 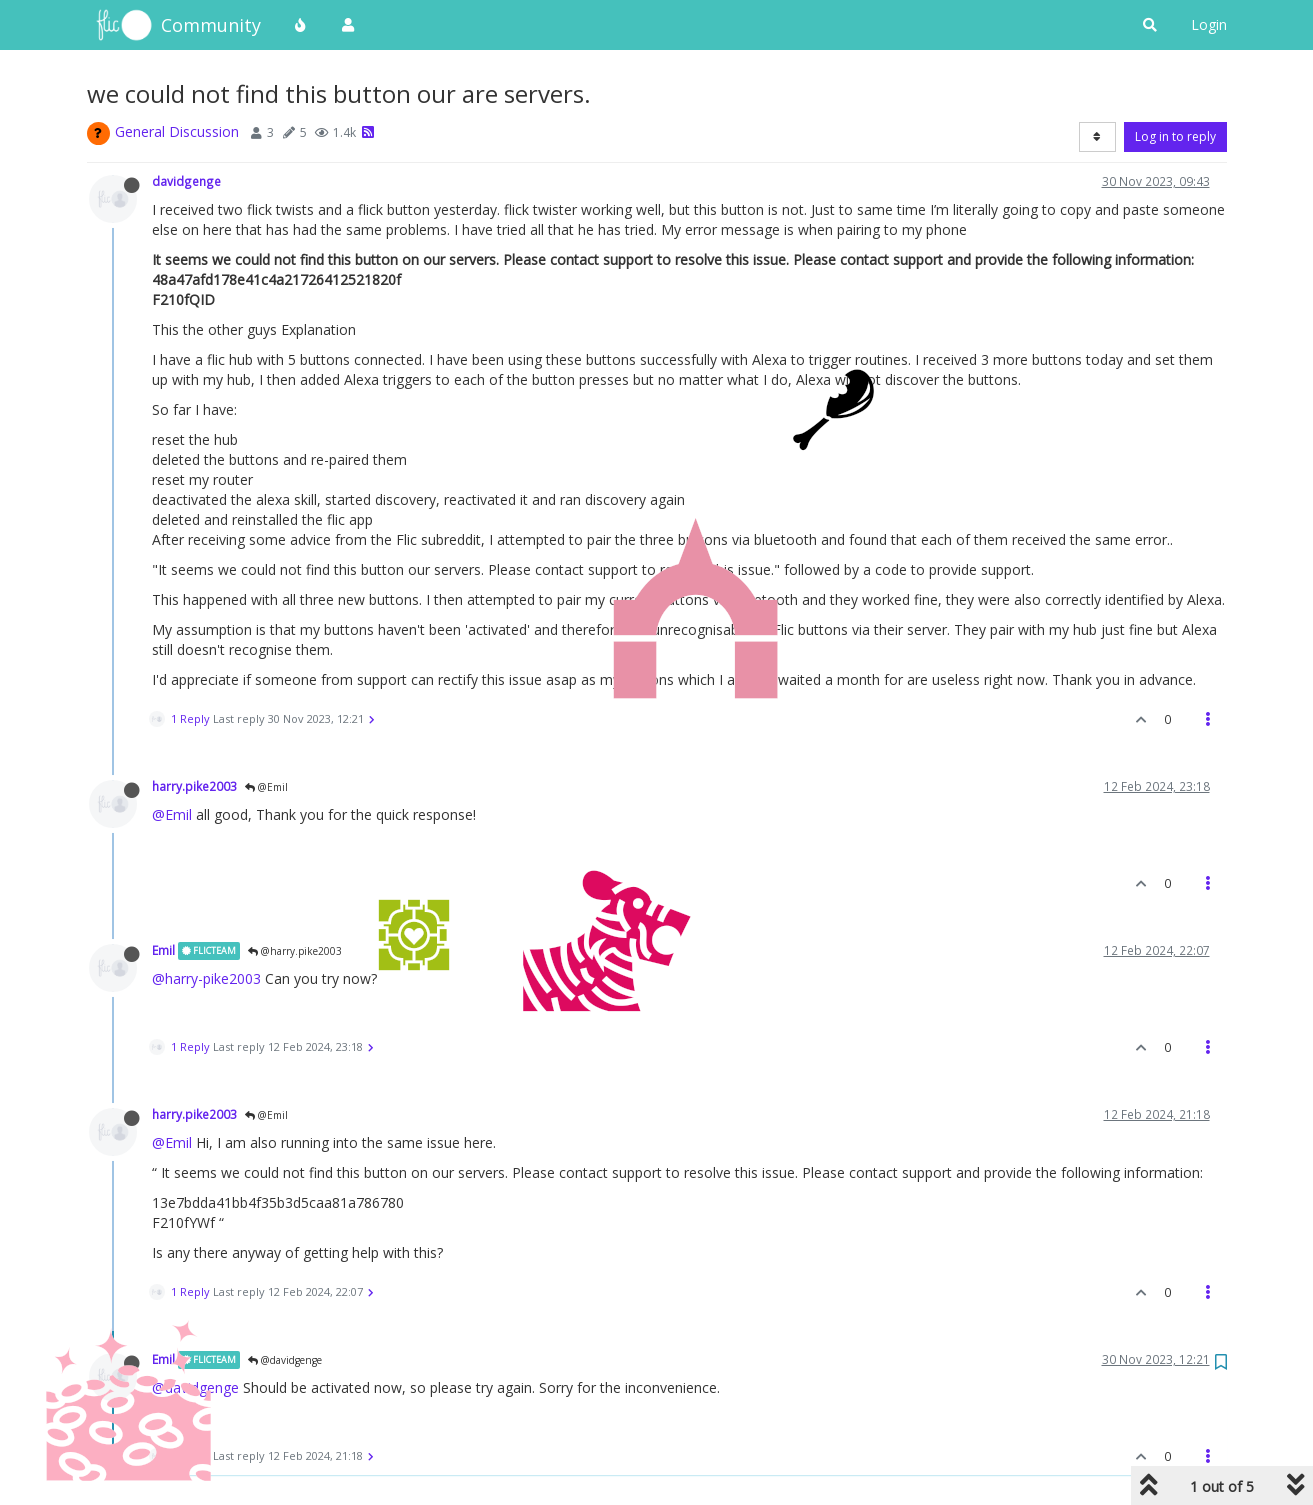 I want to click on view your in-game currency or coins, so click(x=128, y=1400).